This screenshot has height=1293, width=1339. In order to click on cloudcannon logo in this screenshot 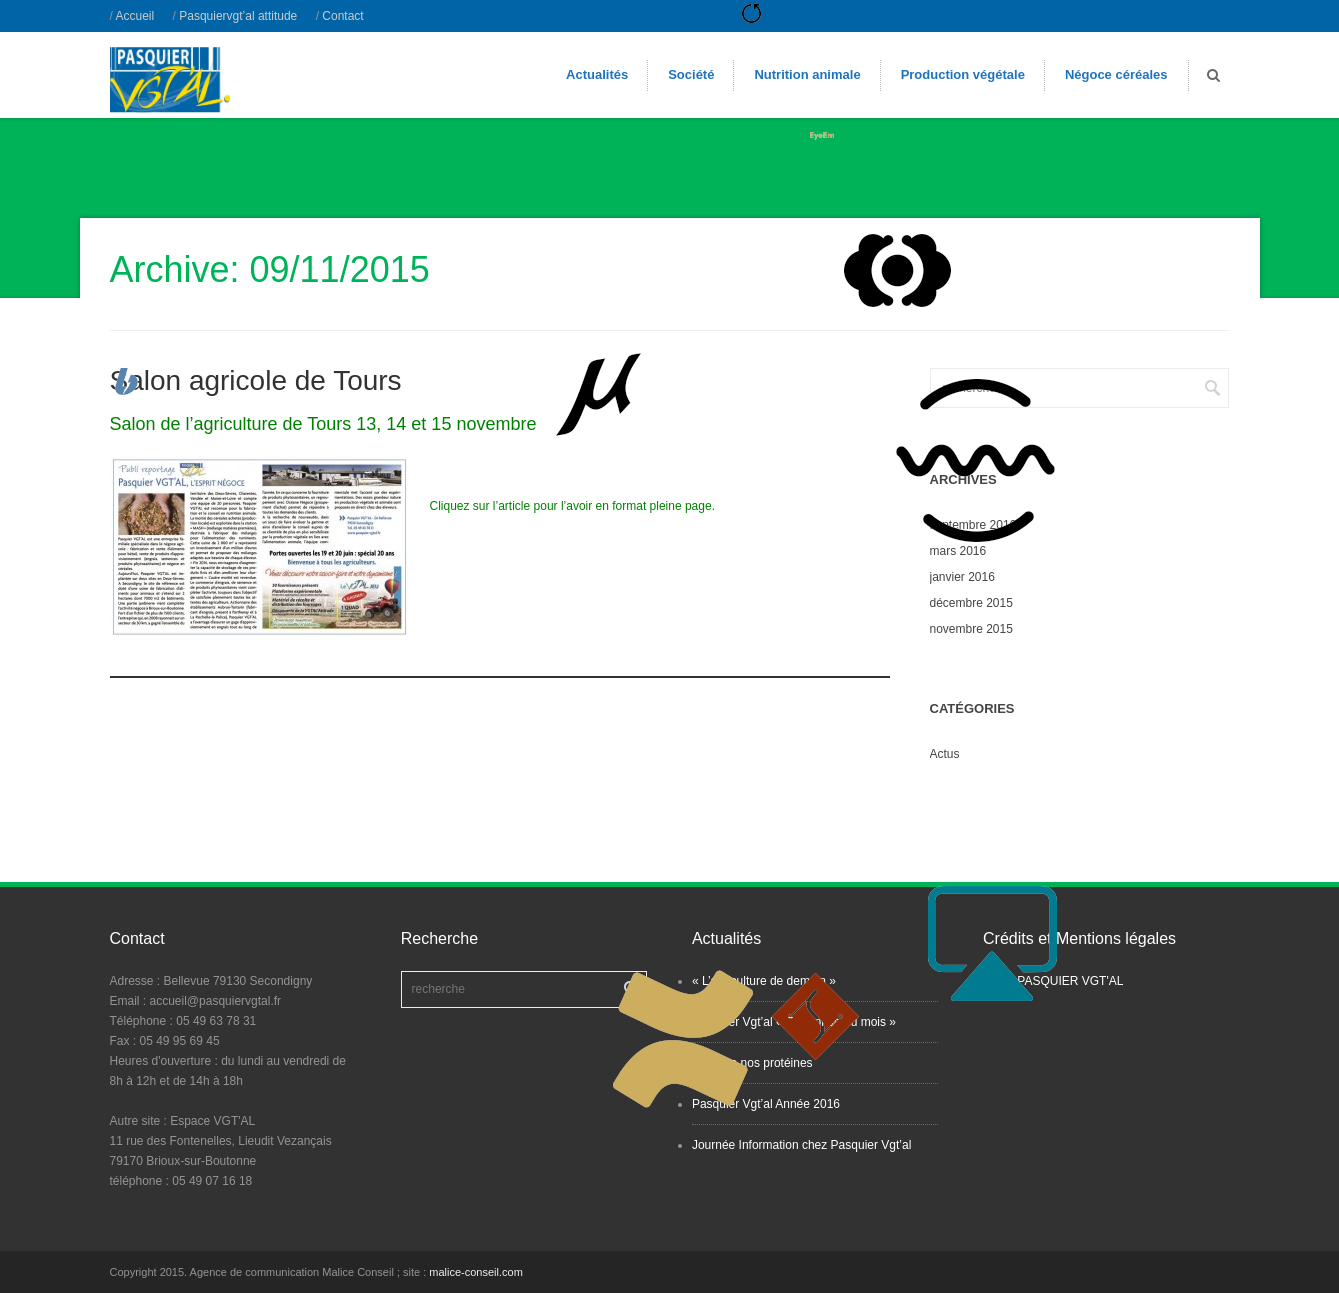, I will do `click(897, 270)`.